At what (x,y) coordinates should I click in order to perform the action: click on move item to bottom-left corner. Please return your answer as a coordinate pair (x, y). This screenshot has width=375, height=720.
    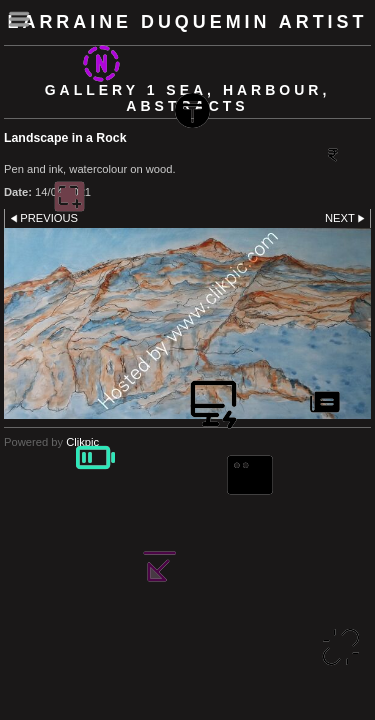
    Looking at the image, I should click on (158, 566).